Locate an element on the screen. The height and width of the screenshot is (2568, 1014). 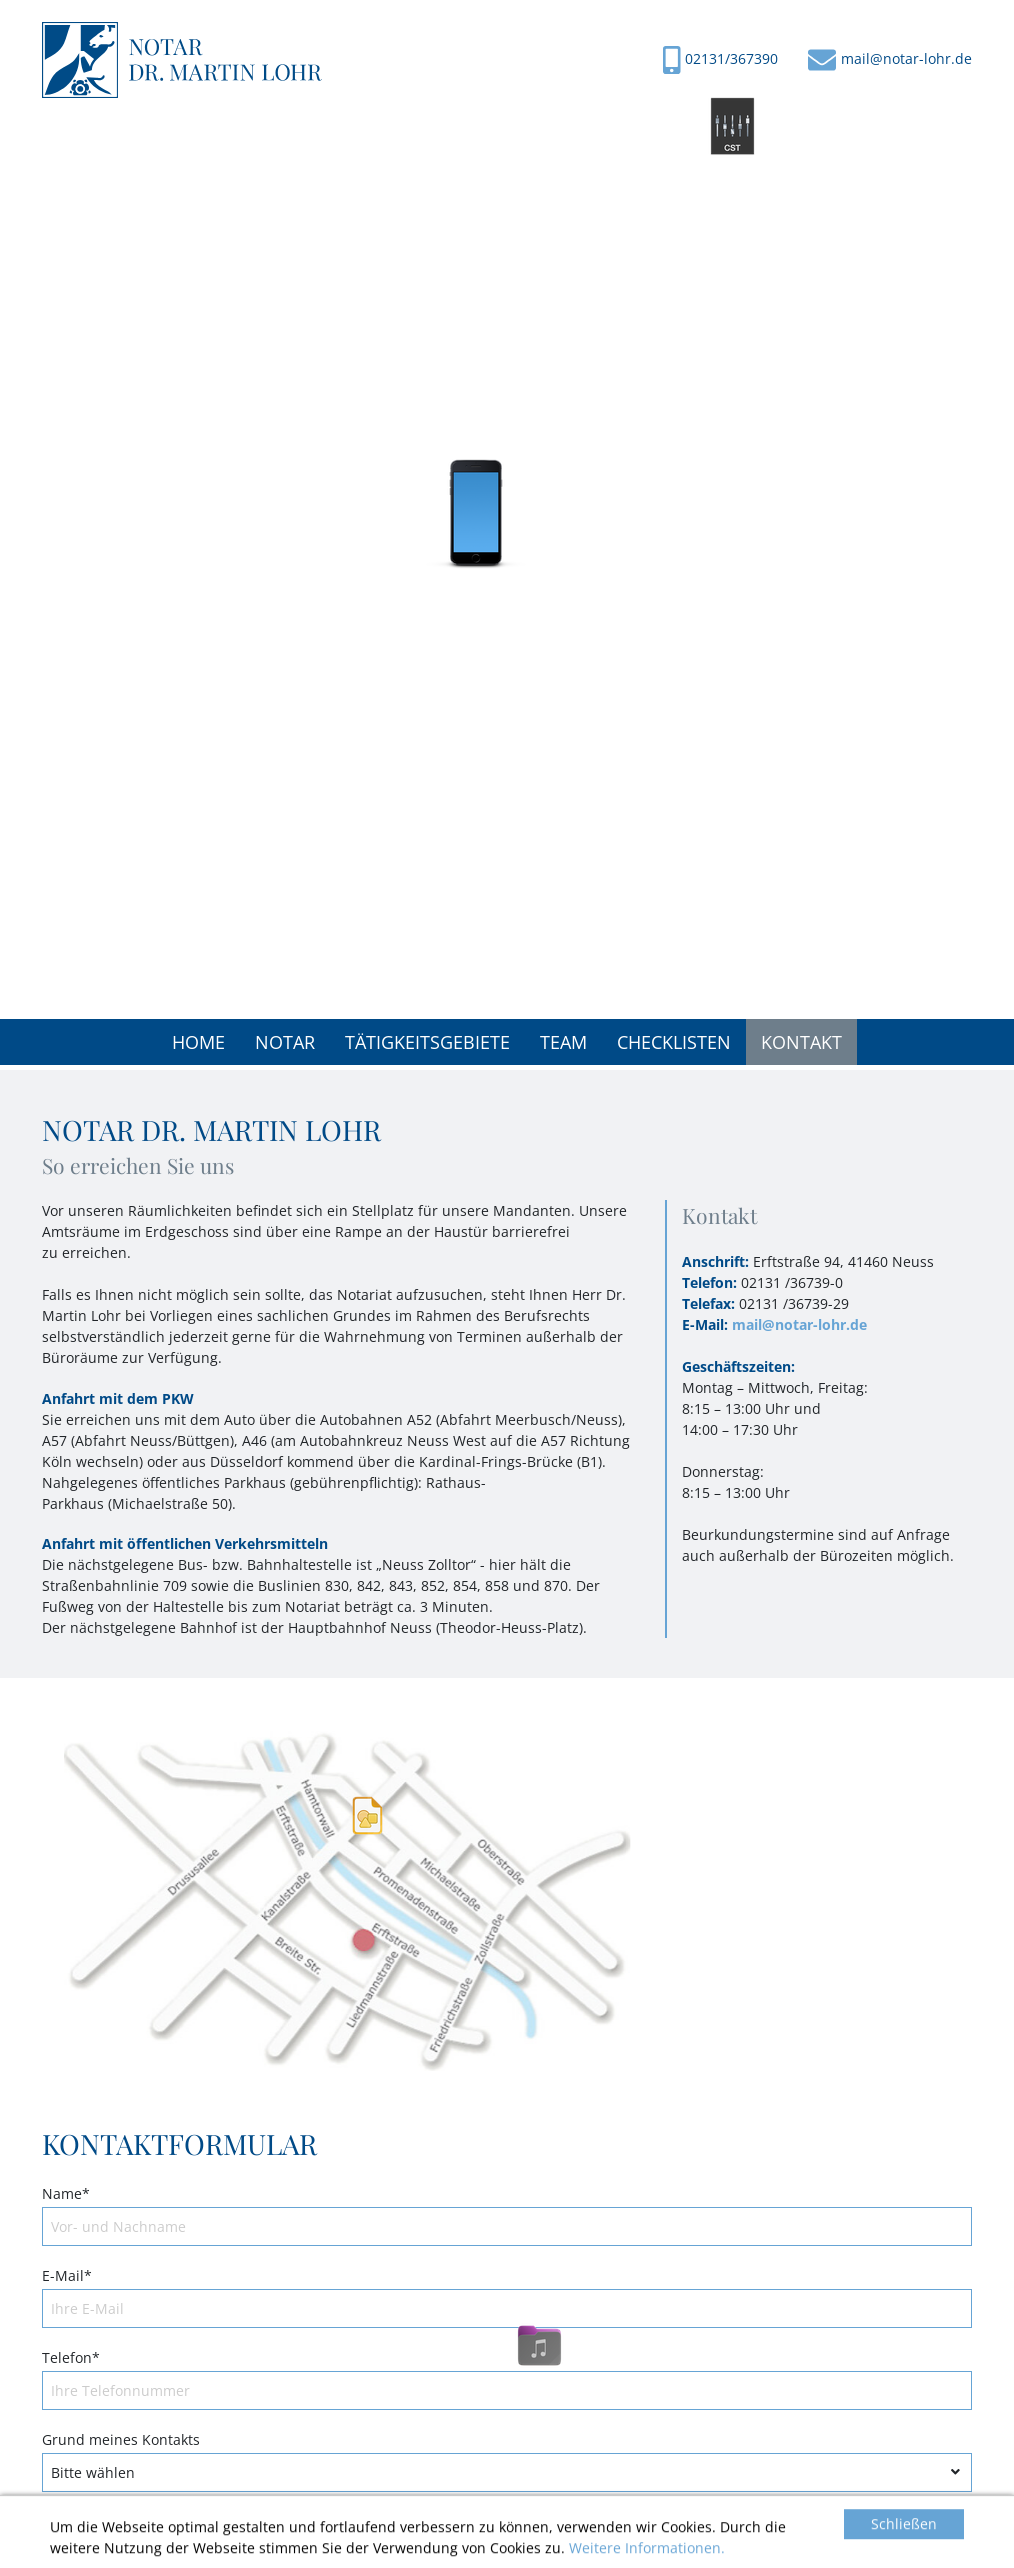
indicates a connected iPhone device is located at coordinates (476, 514).